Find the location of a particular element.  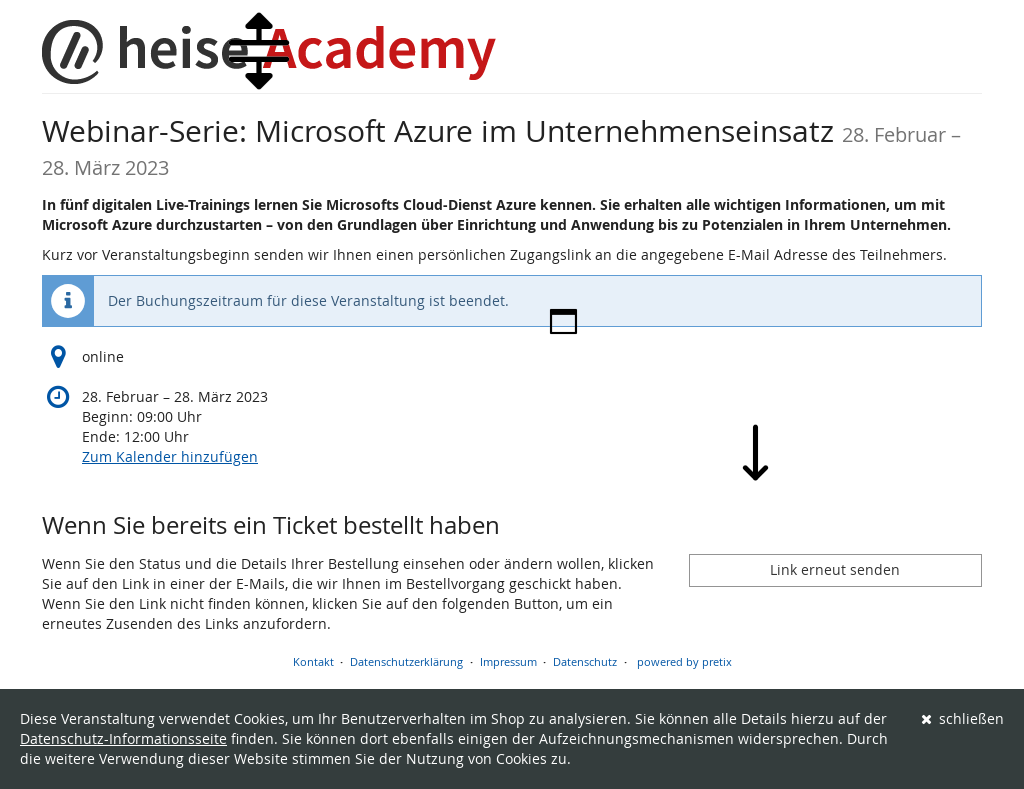

open browser or web application is located at coordinates (563, 321).